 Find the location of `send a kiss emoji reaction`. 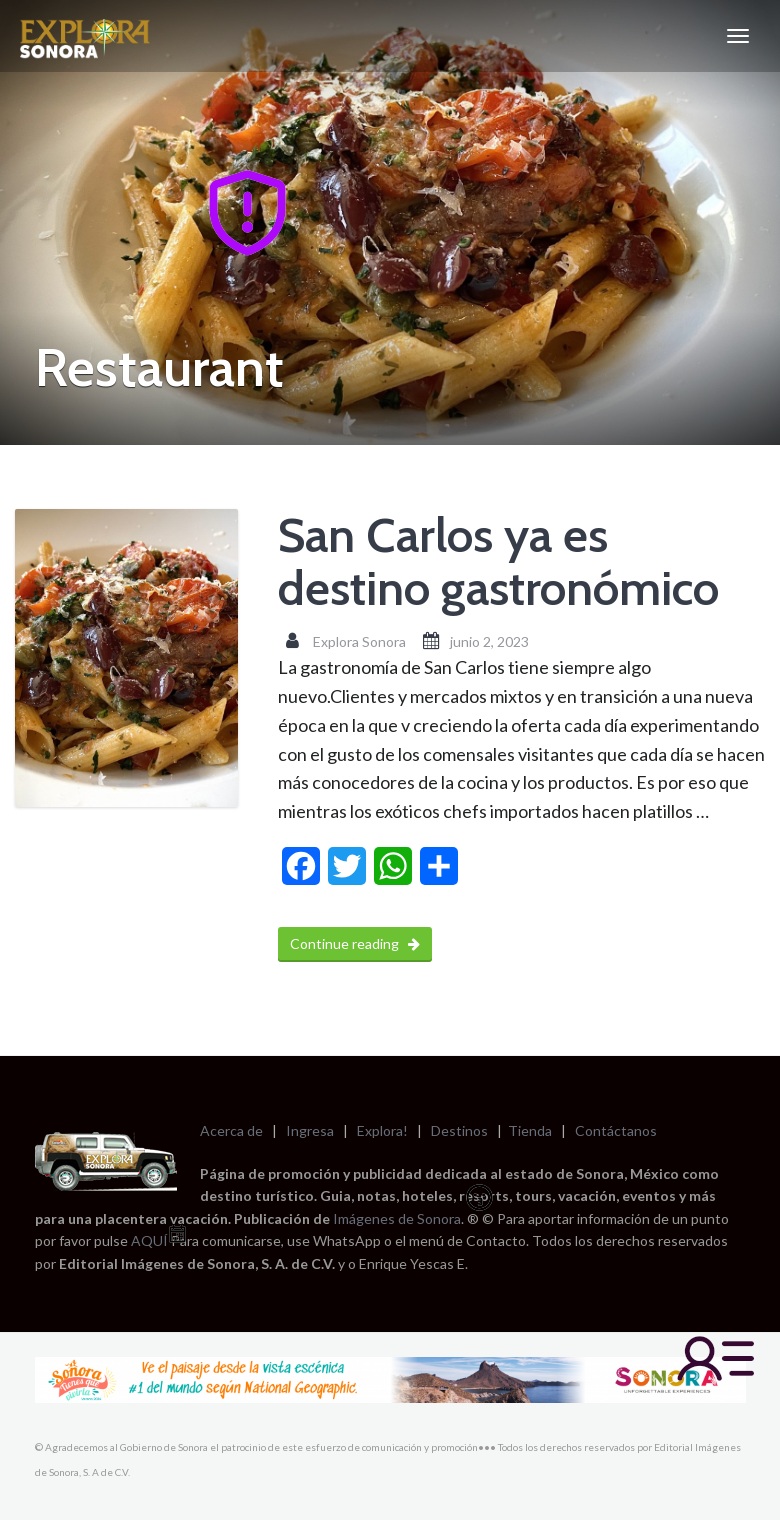

send a kiss emoji reaction is located at coordinates (479, 1197).